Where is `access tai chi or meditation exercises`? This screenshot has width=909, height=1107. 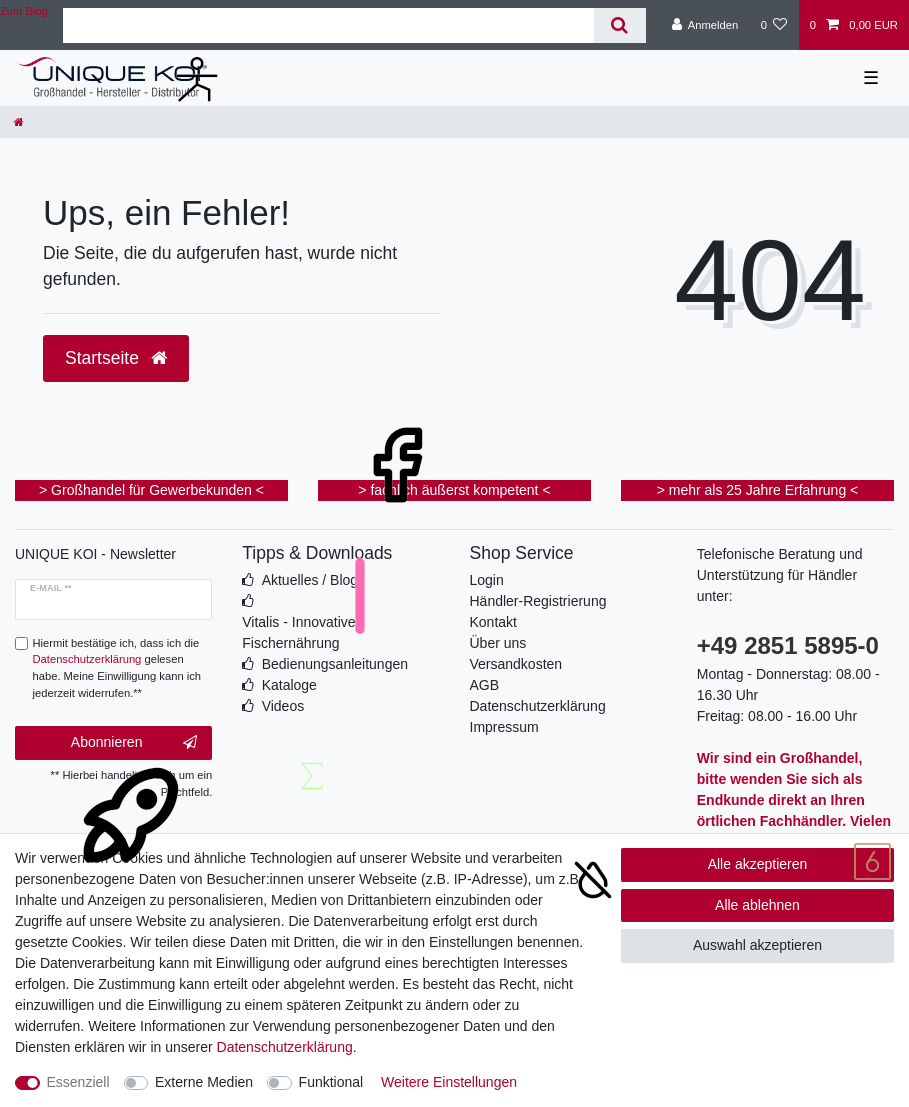 access tai chi or meditation exercises is located at coordinates (197, 81).